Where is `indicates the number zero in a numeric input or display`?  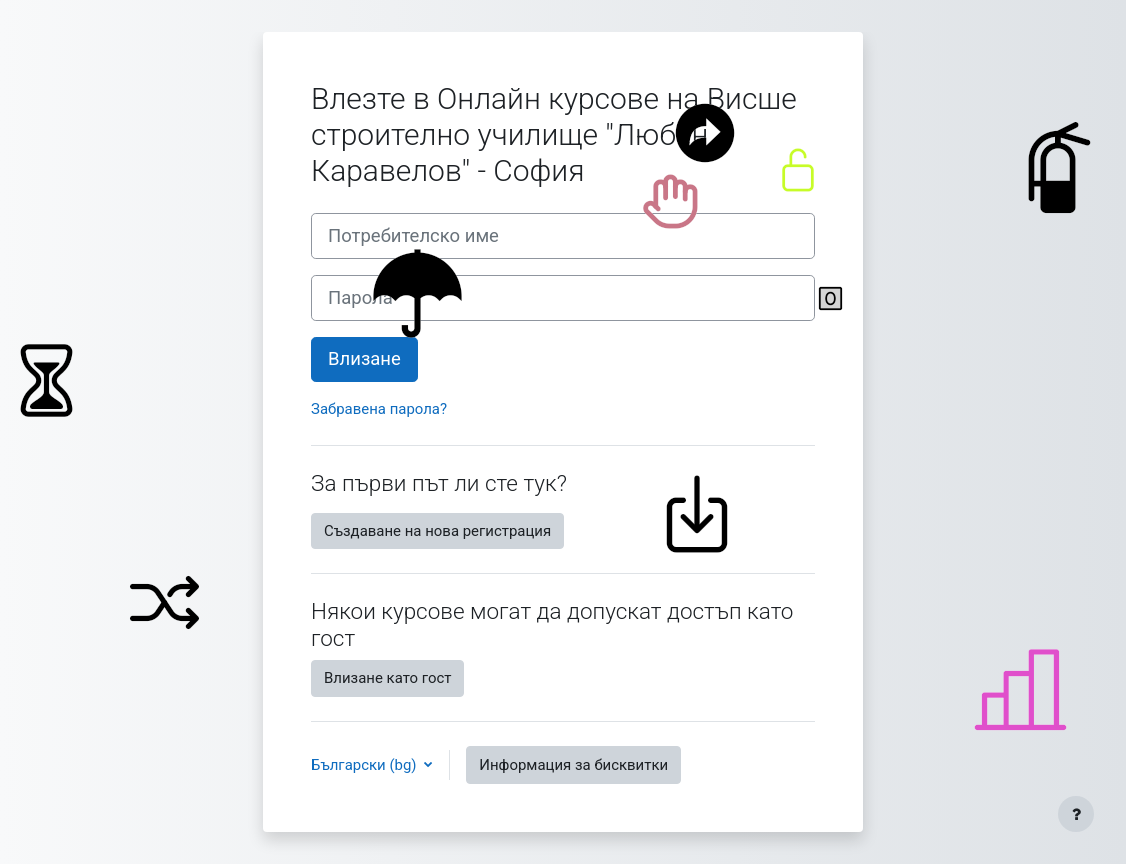 indicates the number zero in a numeric input or display is located at coordinates (830, 298).